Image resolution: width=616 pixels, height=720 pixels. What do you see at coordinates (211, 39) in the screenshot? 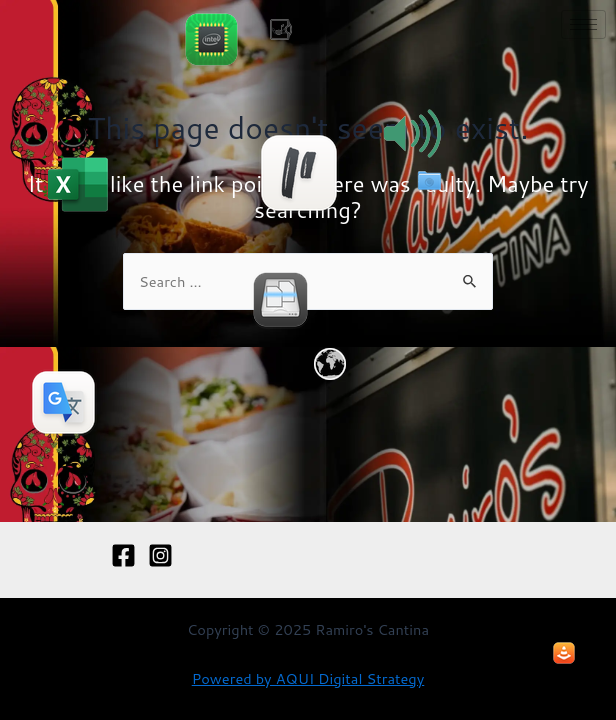
I see `open cpu frequency monitoring app` at bounding box center [211, 39].